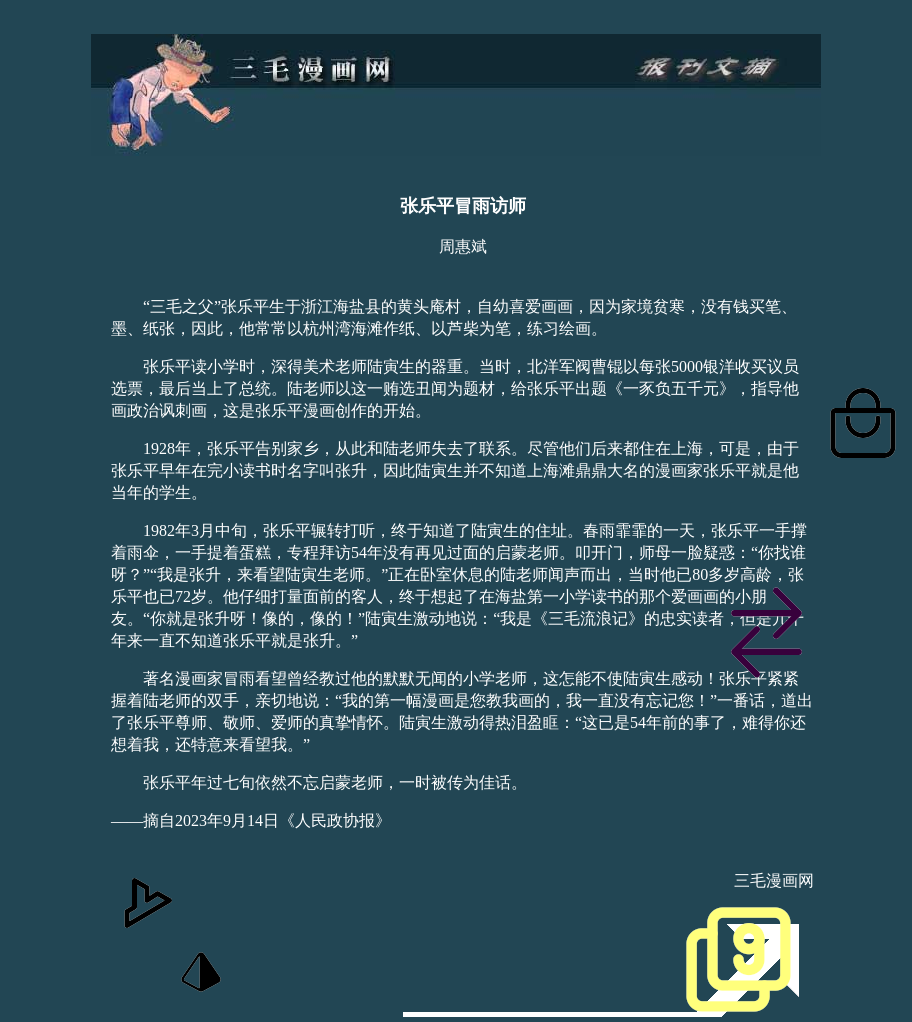  What do you see at coordinates (863, 423) in the screenshot?
I see `view your shopping bag` at bounding box center [863, 423].